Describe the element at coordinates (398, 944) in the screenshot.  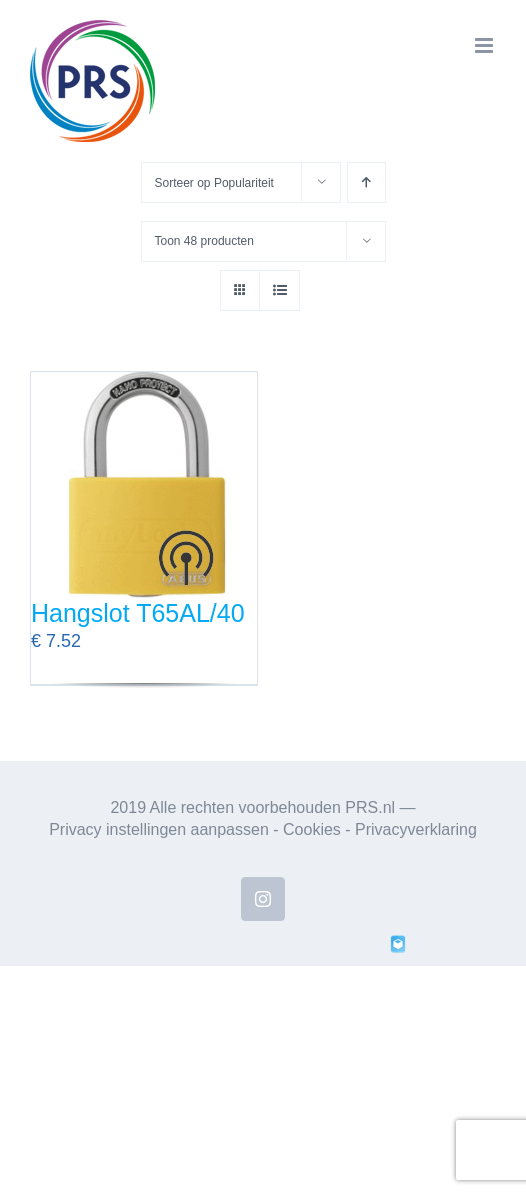
I see `a flatpak application package file` at that location.